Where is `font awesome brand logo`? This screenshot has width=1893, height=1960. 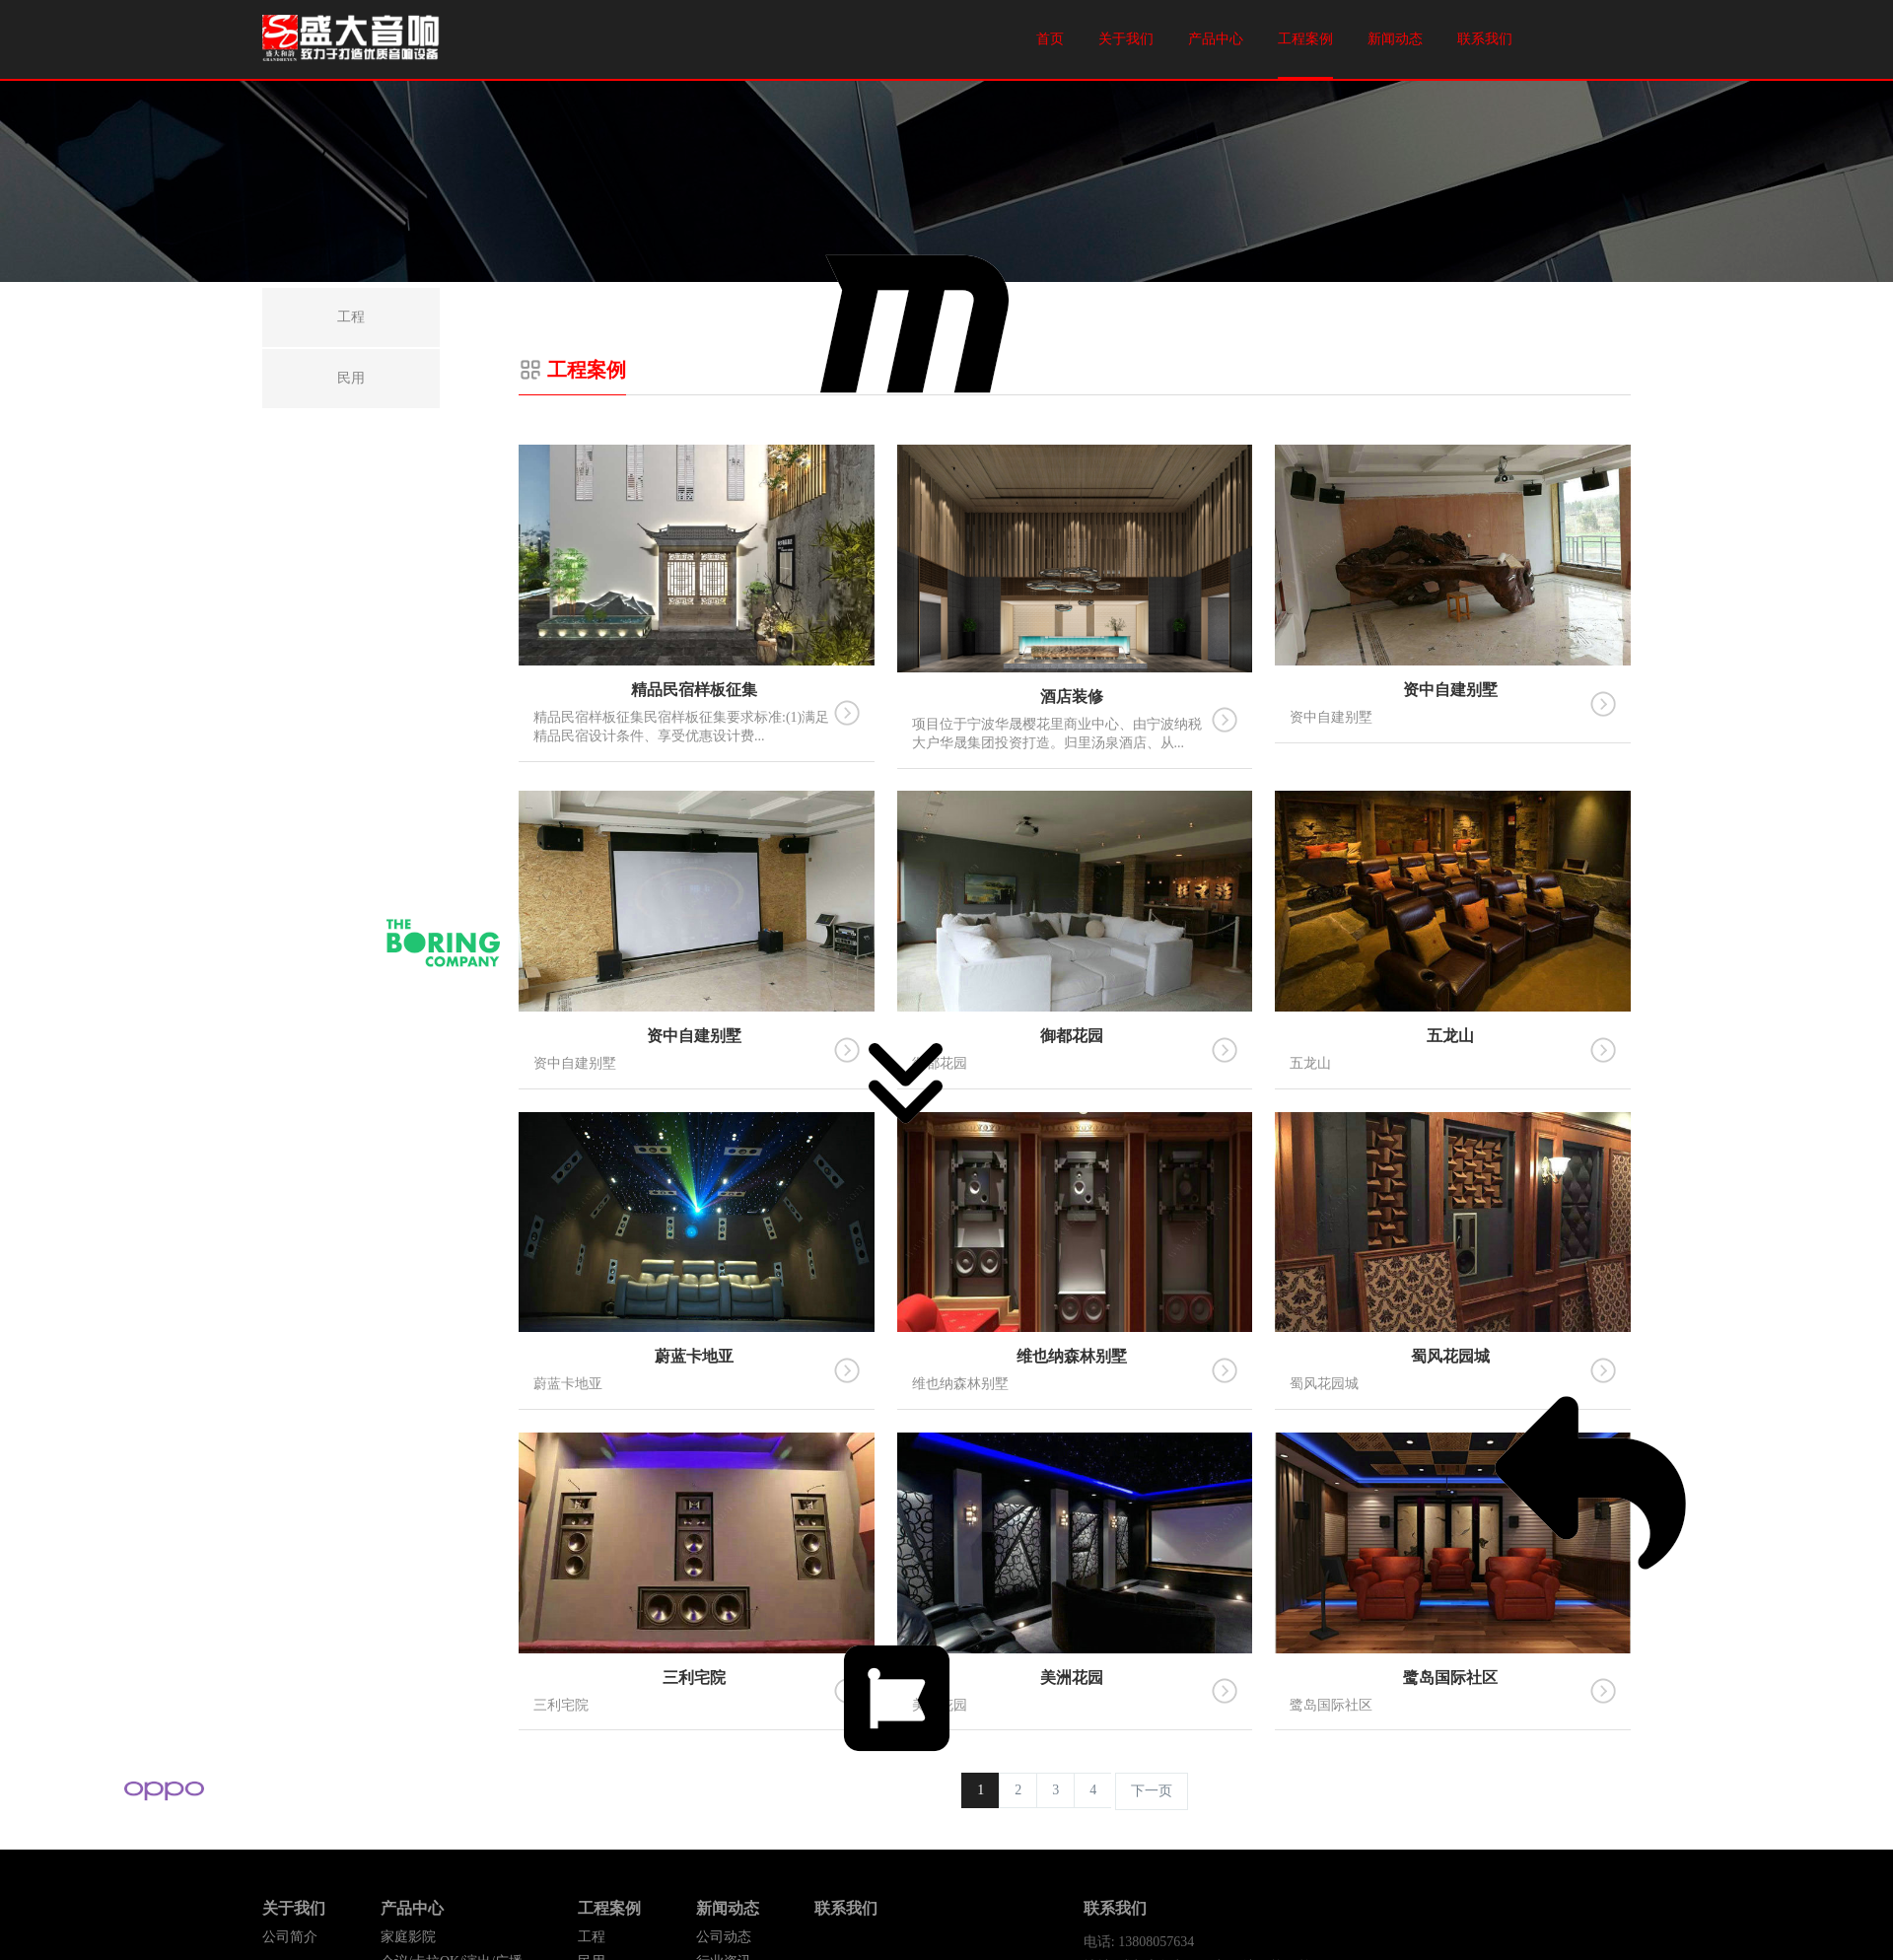
font awesome brand logo is located at coordinates (896, 1698).